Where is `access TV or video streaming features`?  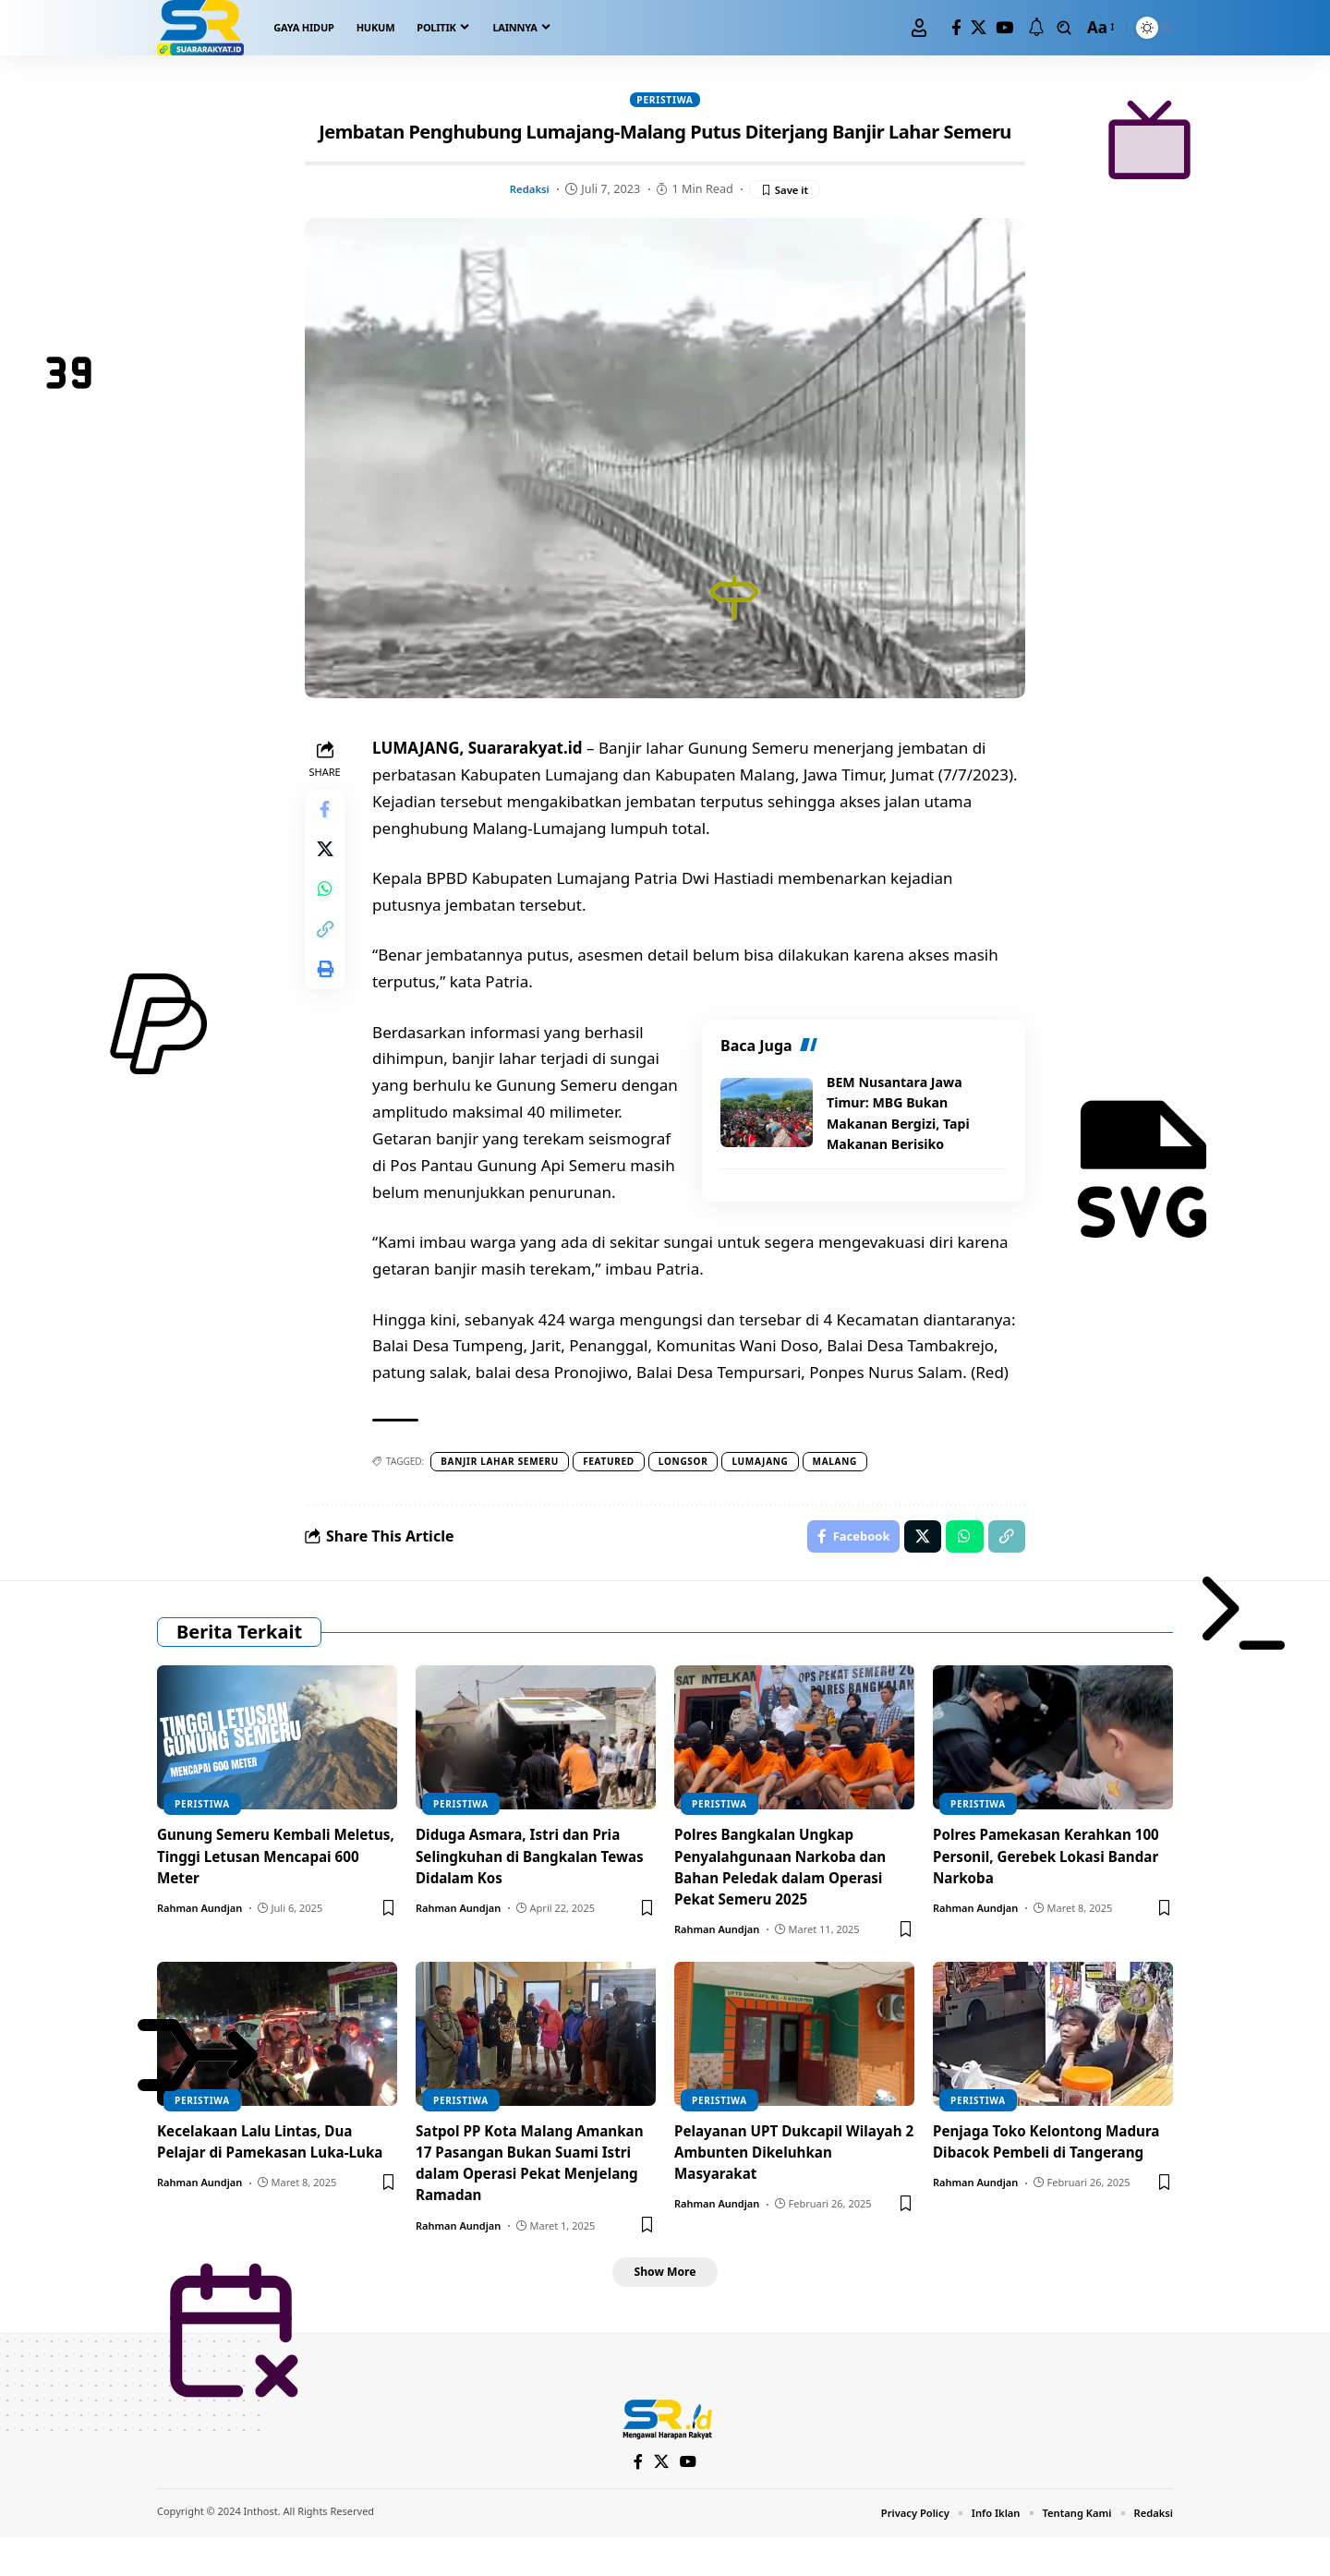
access TV or video streaming features is located at coordinates (1149, 144).